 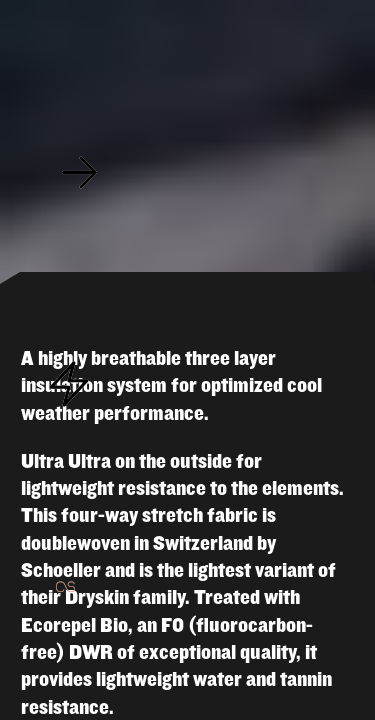 What do you see at coordinates (79, 172) in the screenshot?
I see `navigate to the next item or page` at bounding box center [79, 172].